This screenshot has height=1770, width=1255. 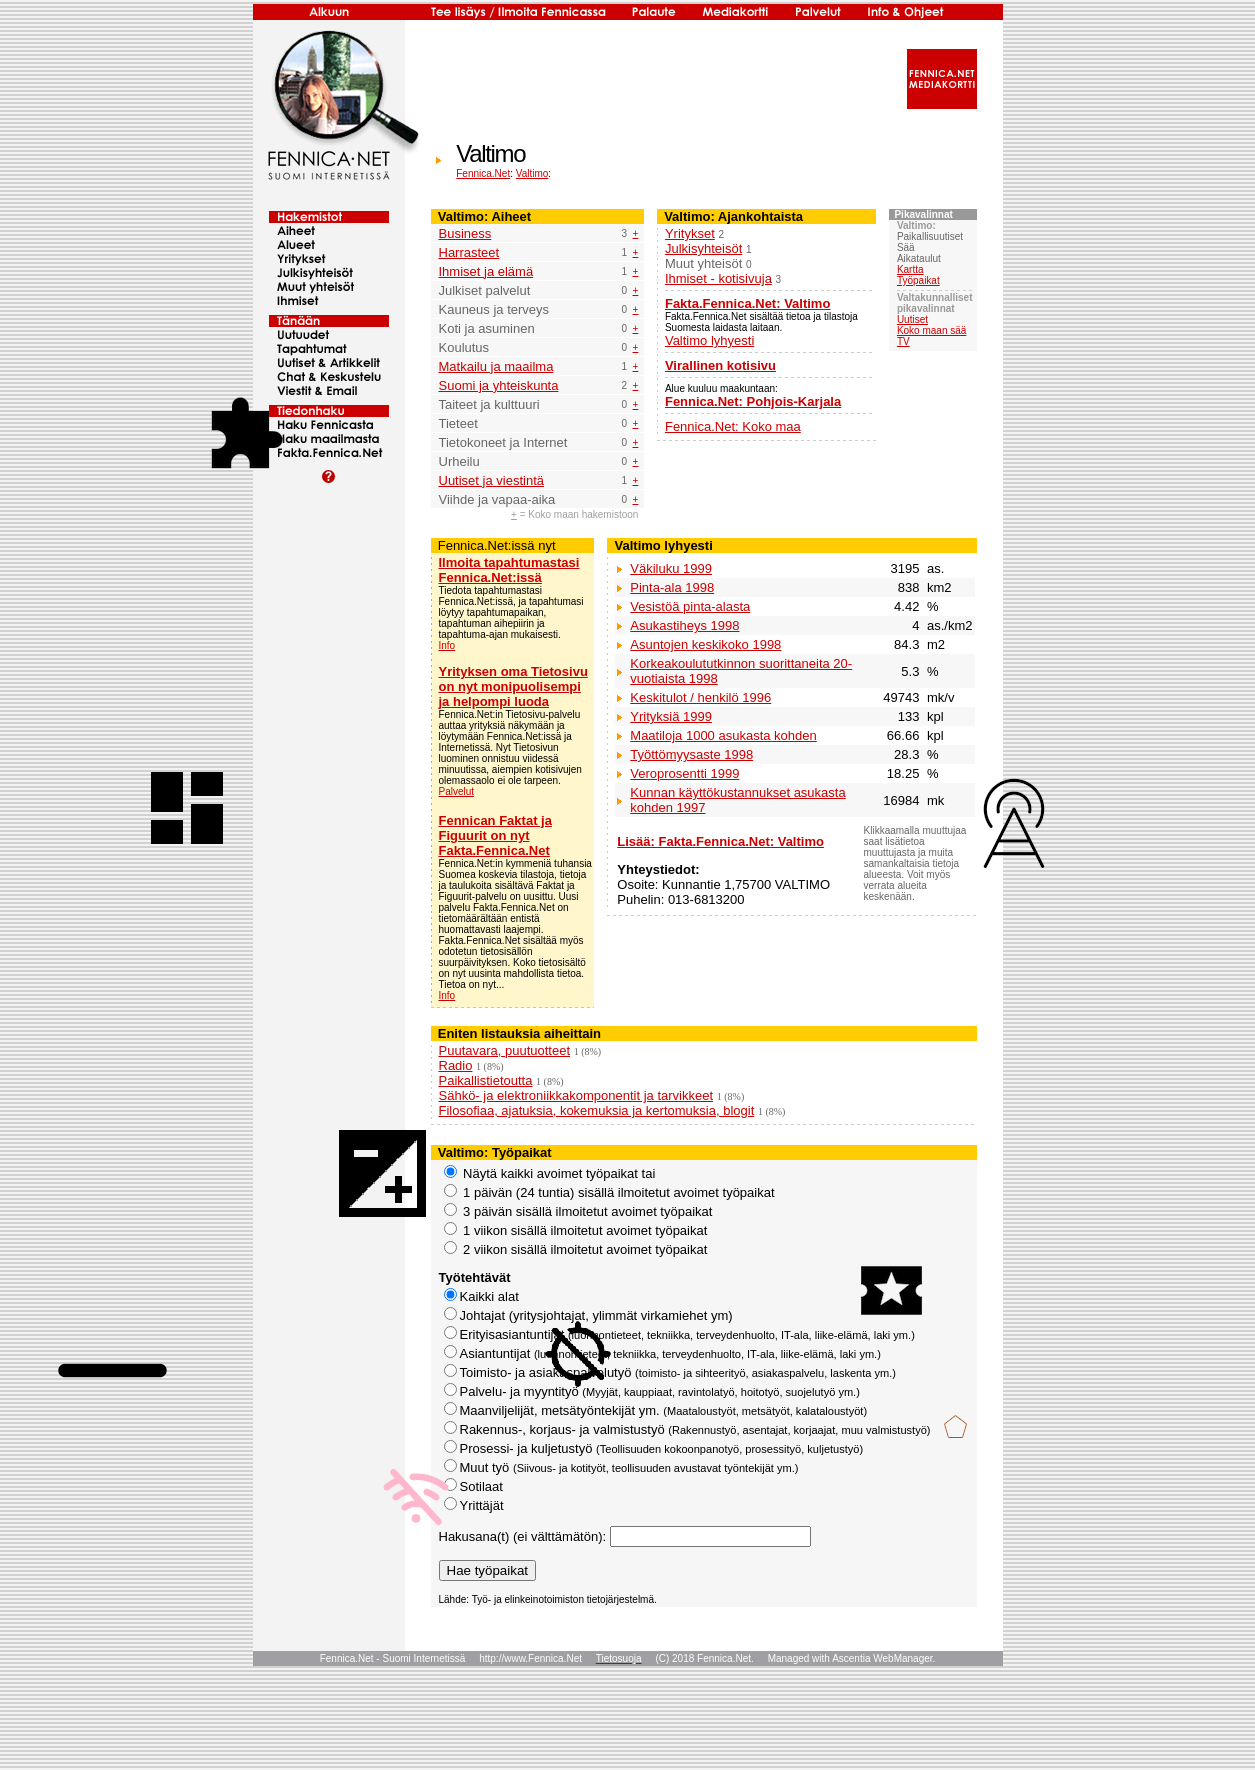 I want to click on adjust image exposure settings, so click(x=383, y=1174).